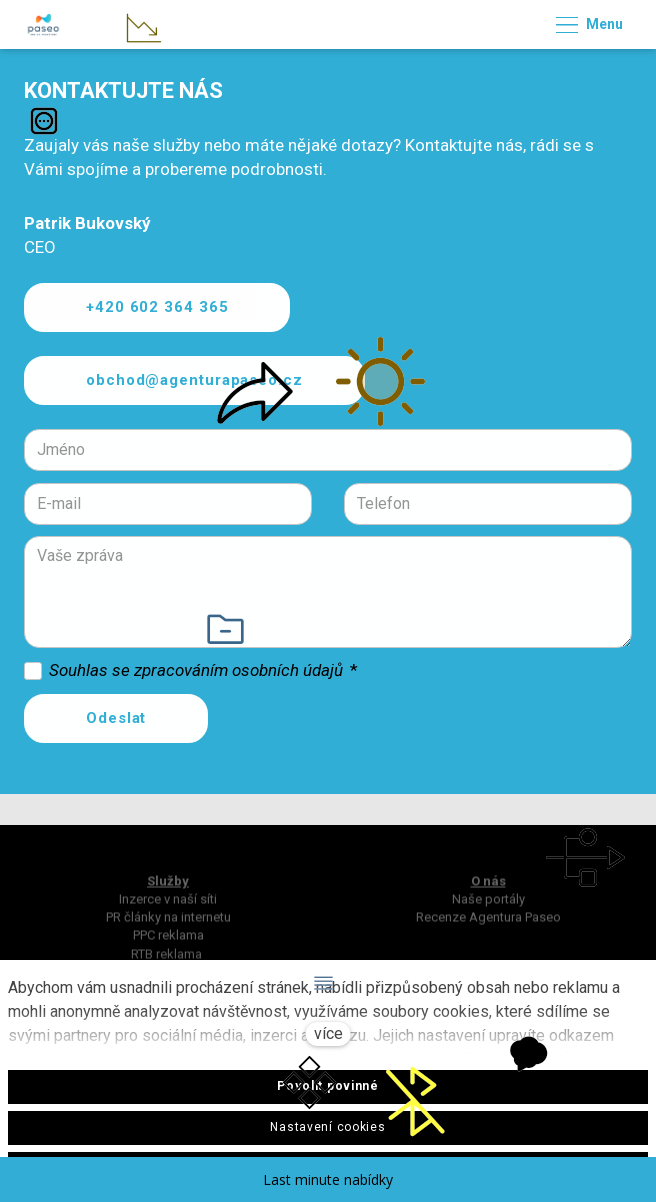 The image size is (656, 1202). Describe the element at coordinates (144, 28) in the screenshot. I see `view declining metrics or trends` at that location.